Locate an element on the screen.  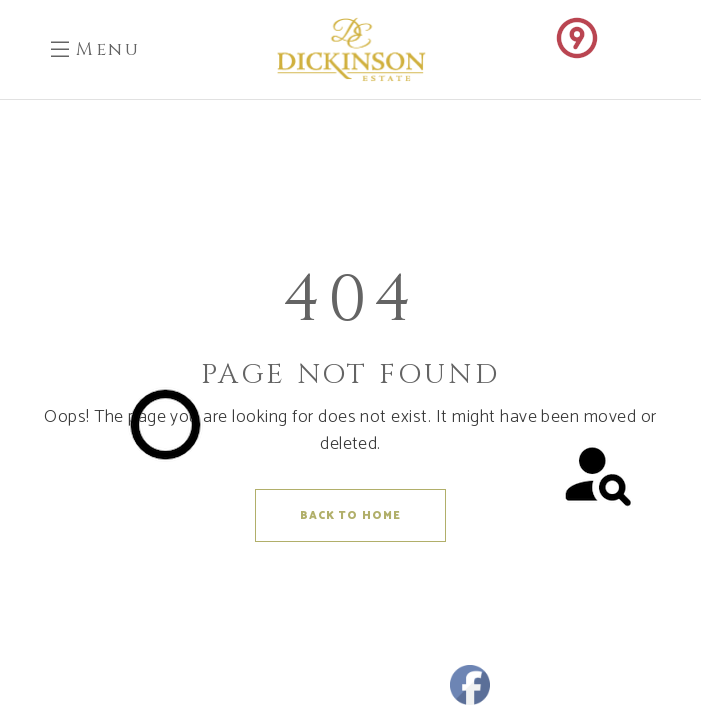
indicates item number nine in a list or sequence is located at coordinates (577, 38).